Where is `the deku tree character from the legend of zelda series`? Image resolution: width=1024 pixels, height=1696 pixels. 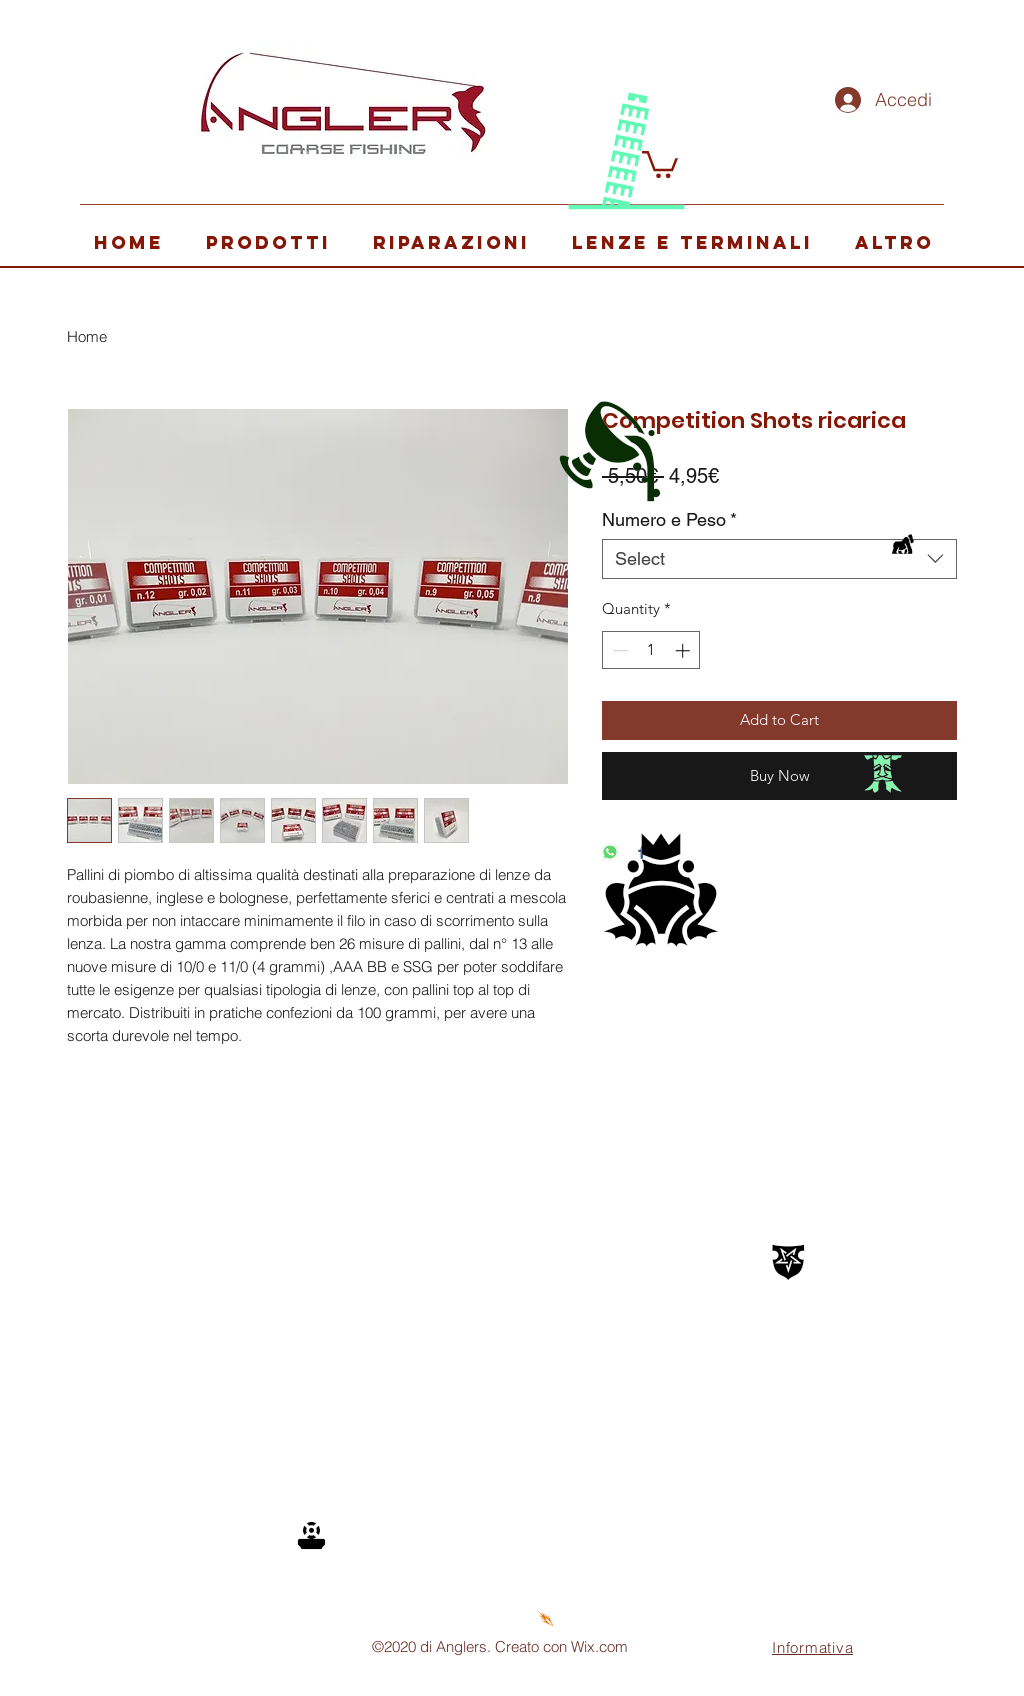
the deku tree character from the legend of zelda series is located at coordinates (883, 774).